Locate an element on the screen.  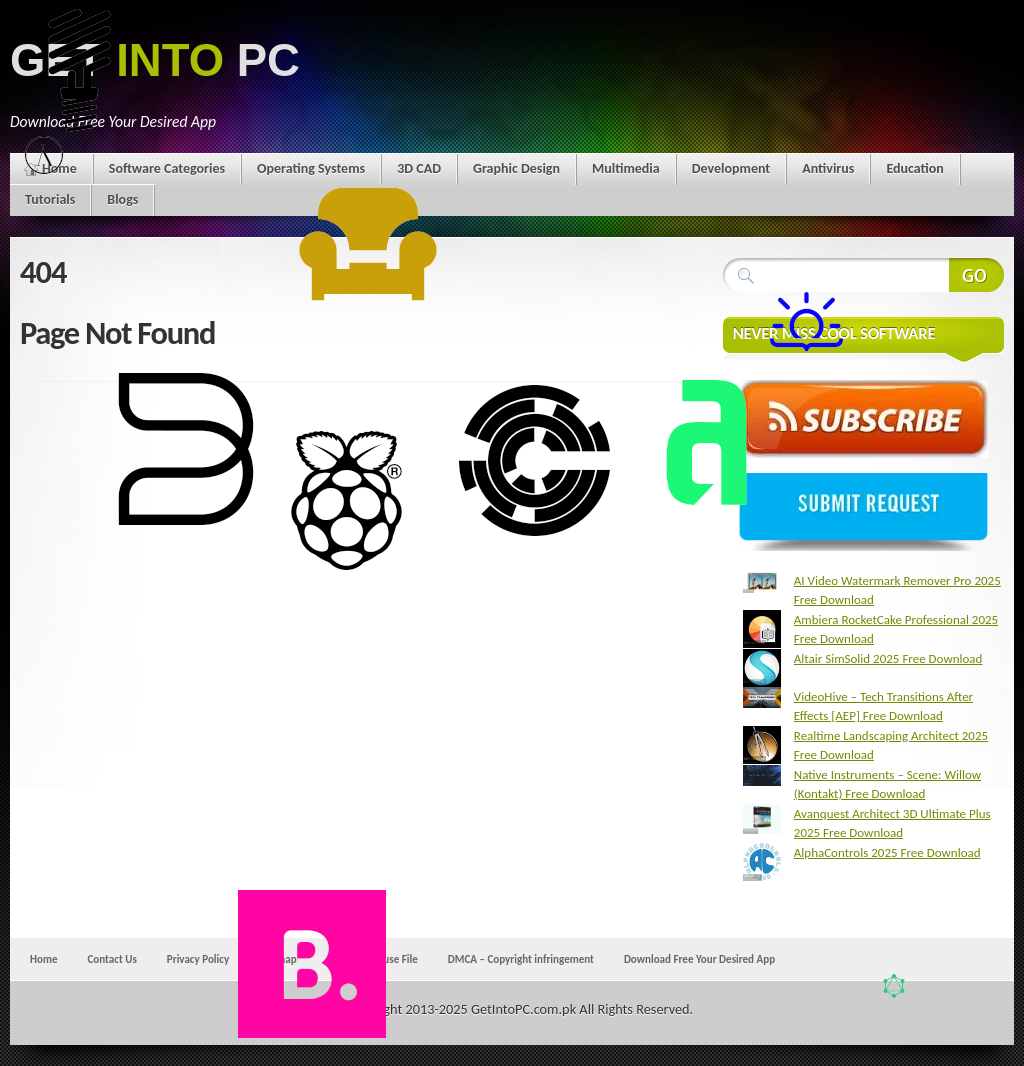
open the Booking.com app is located at coordinates (312, 964).